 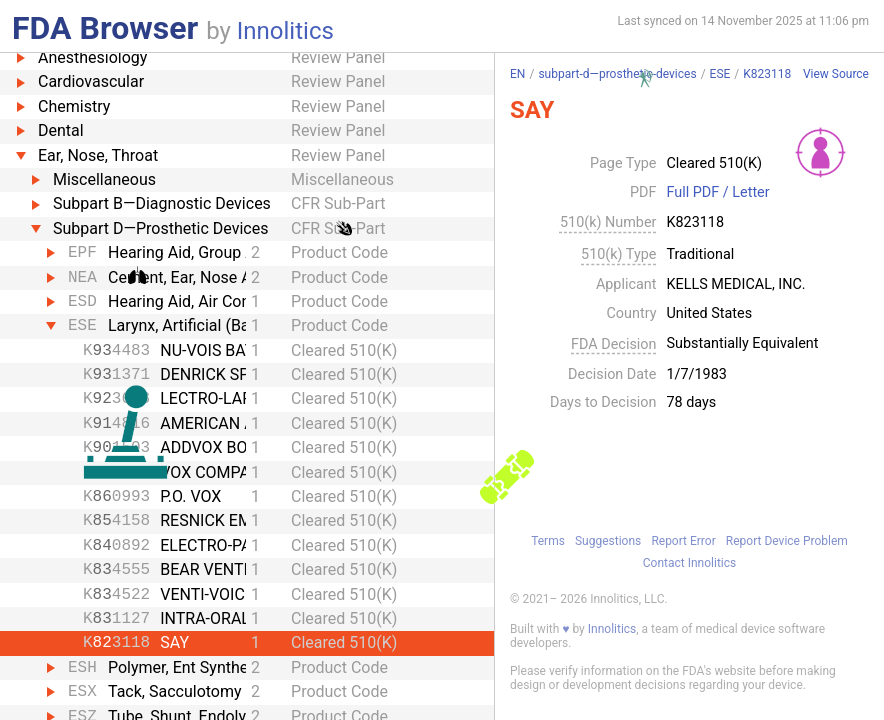 What do you see at coordinates (645, 78) in the screenshot?
I see `select archer class or character` at bounding box center [645, 78].